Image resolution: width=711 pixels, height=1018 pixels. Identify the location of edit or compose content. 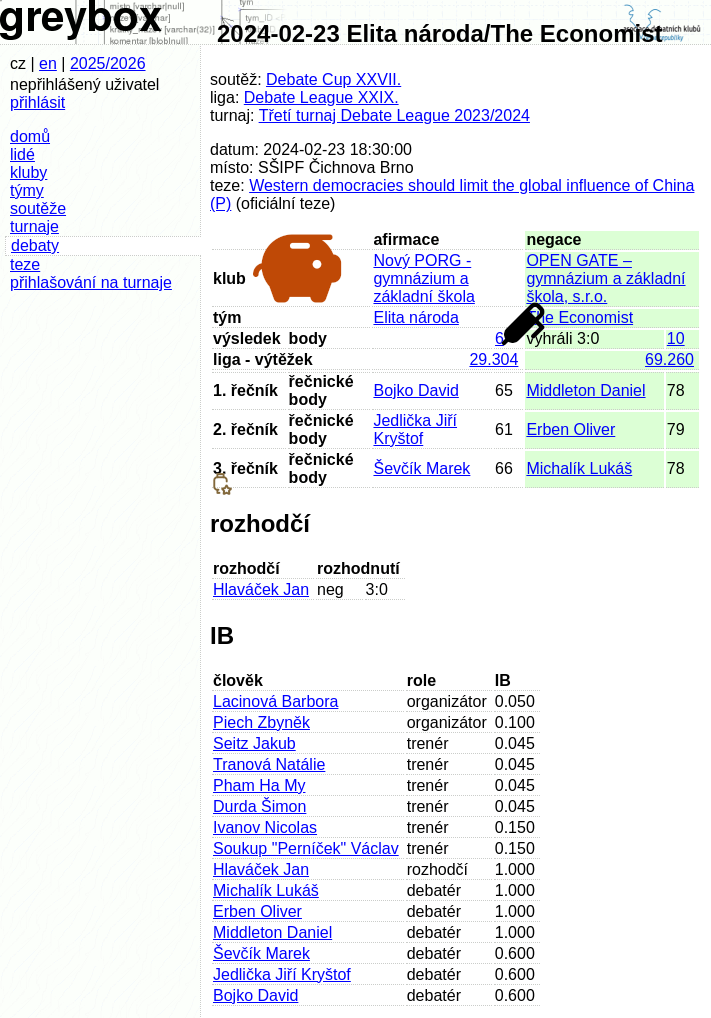
(522, 325).